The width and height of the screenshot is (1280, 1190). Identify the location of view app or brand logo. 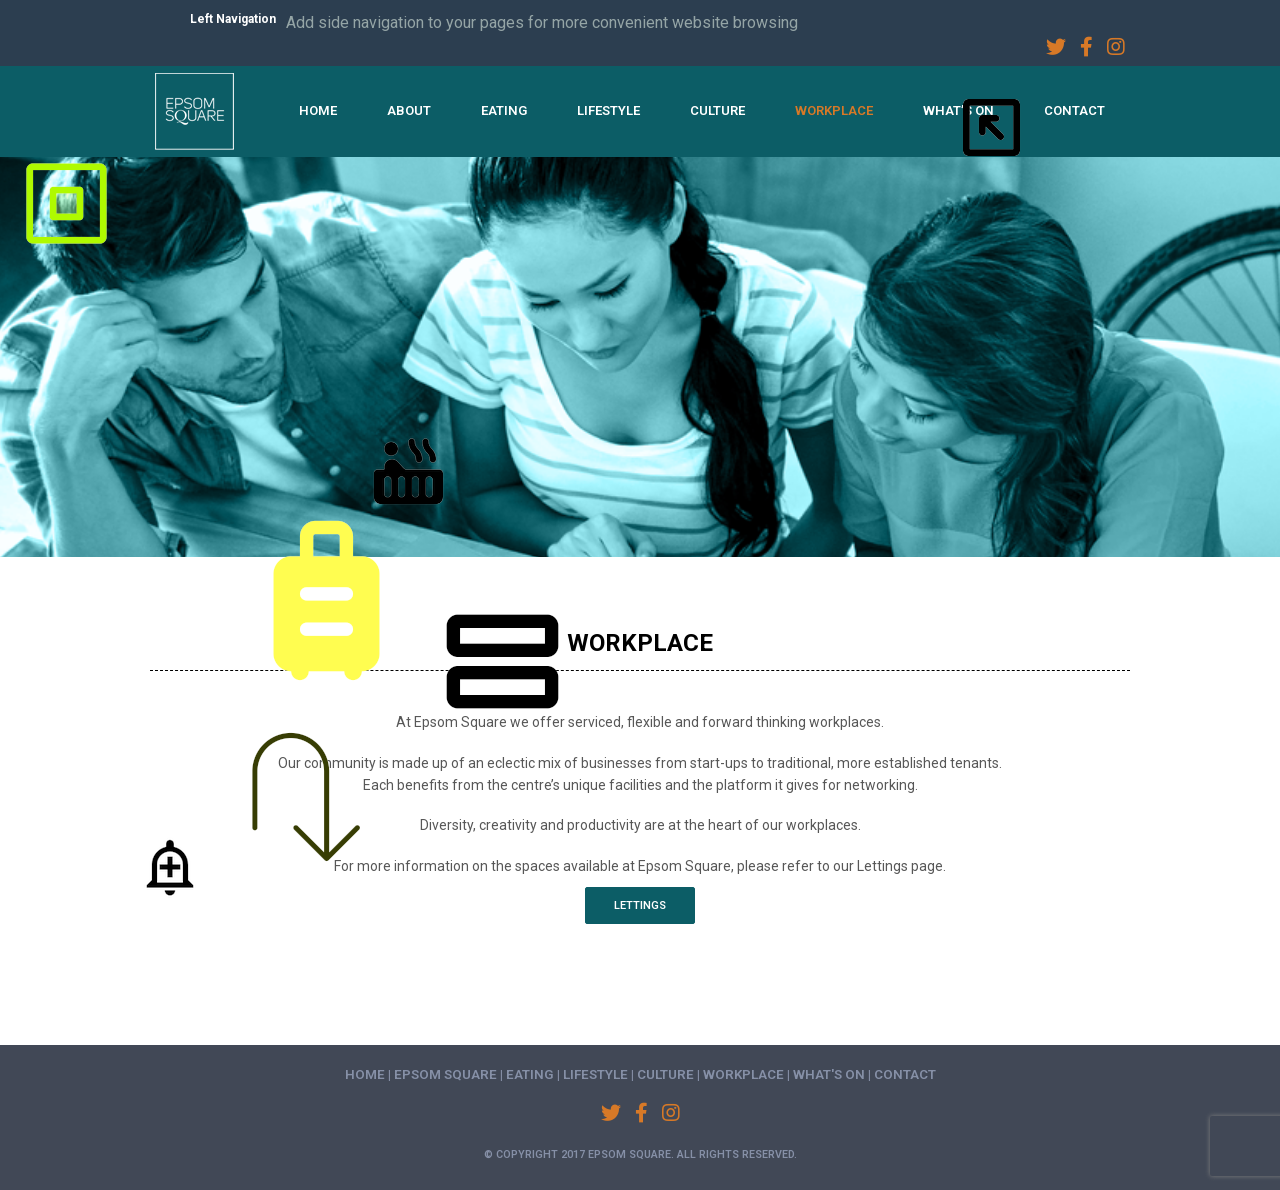
(66, 203).